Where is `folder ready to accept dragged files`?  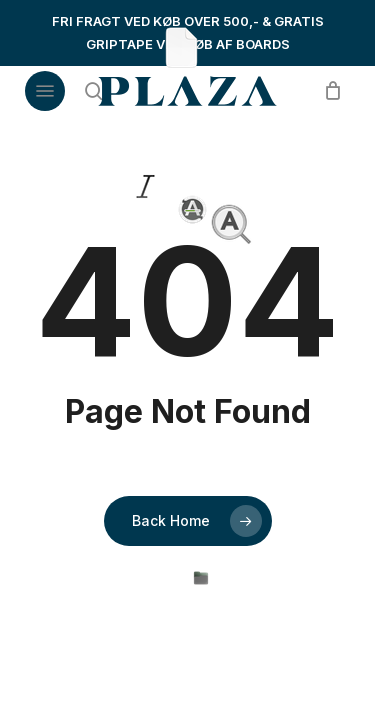 folder ready to accept dragged files is located at coordinates (201, 578).